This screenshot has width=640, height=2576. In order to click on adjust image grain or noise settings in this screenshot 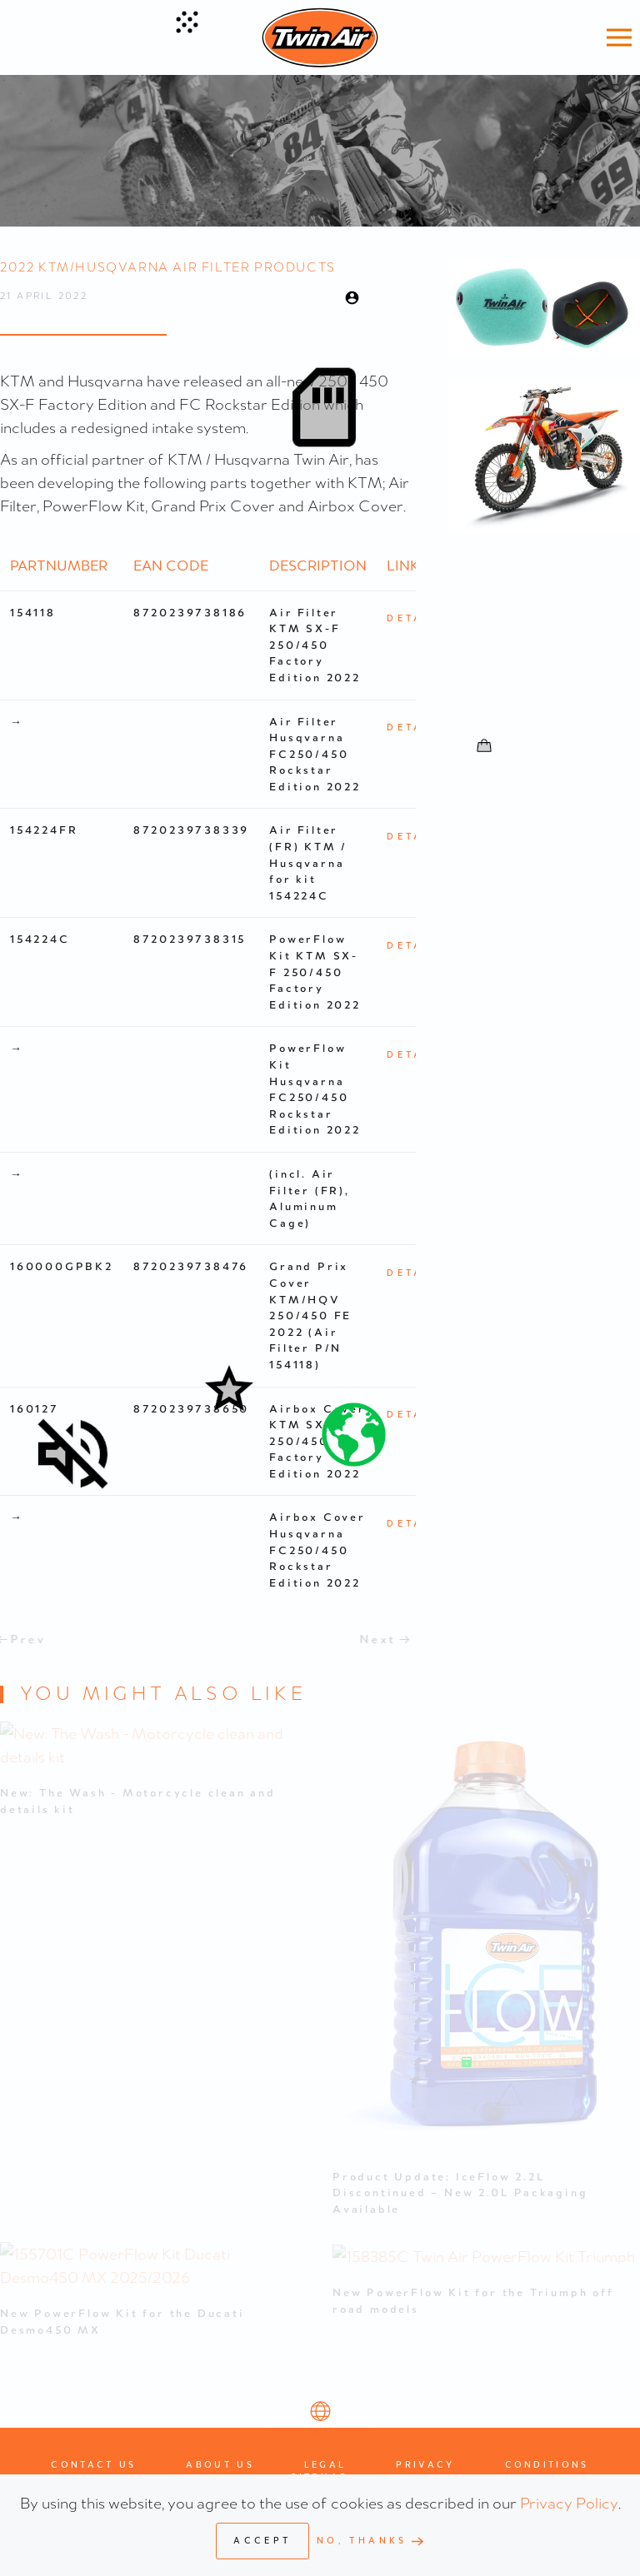, I will do `click(187, 22)`.